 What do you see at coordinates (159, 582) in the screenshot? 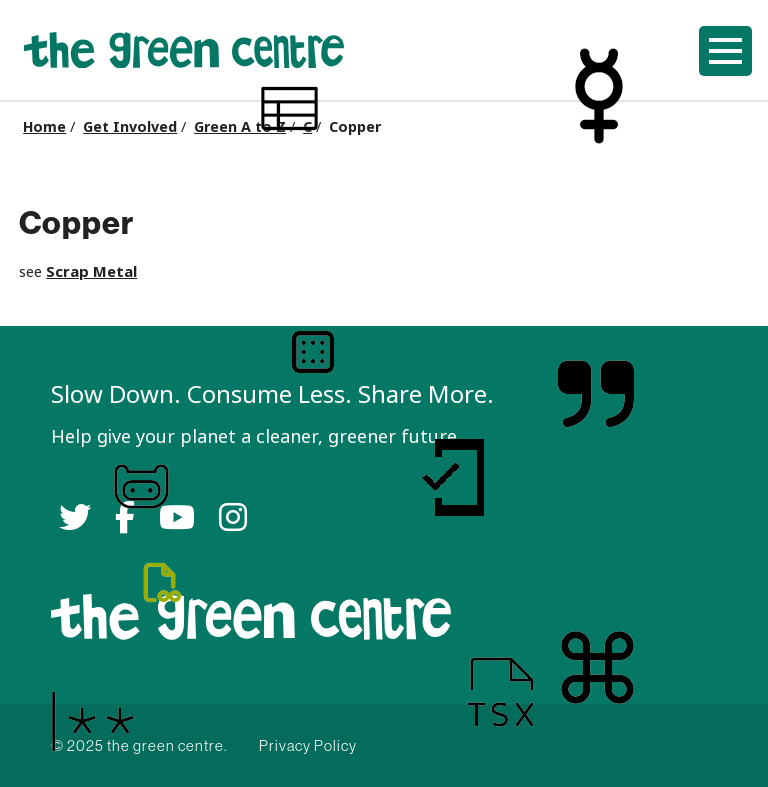
I see `a file with unlimited or infinite storage` at bounding box center [159, 582].